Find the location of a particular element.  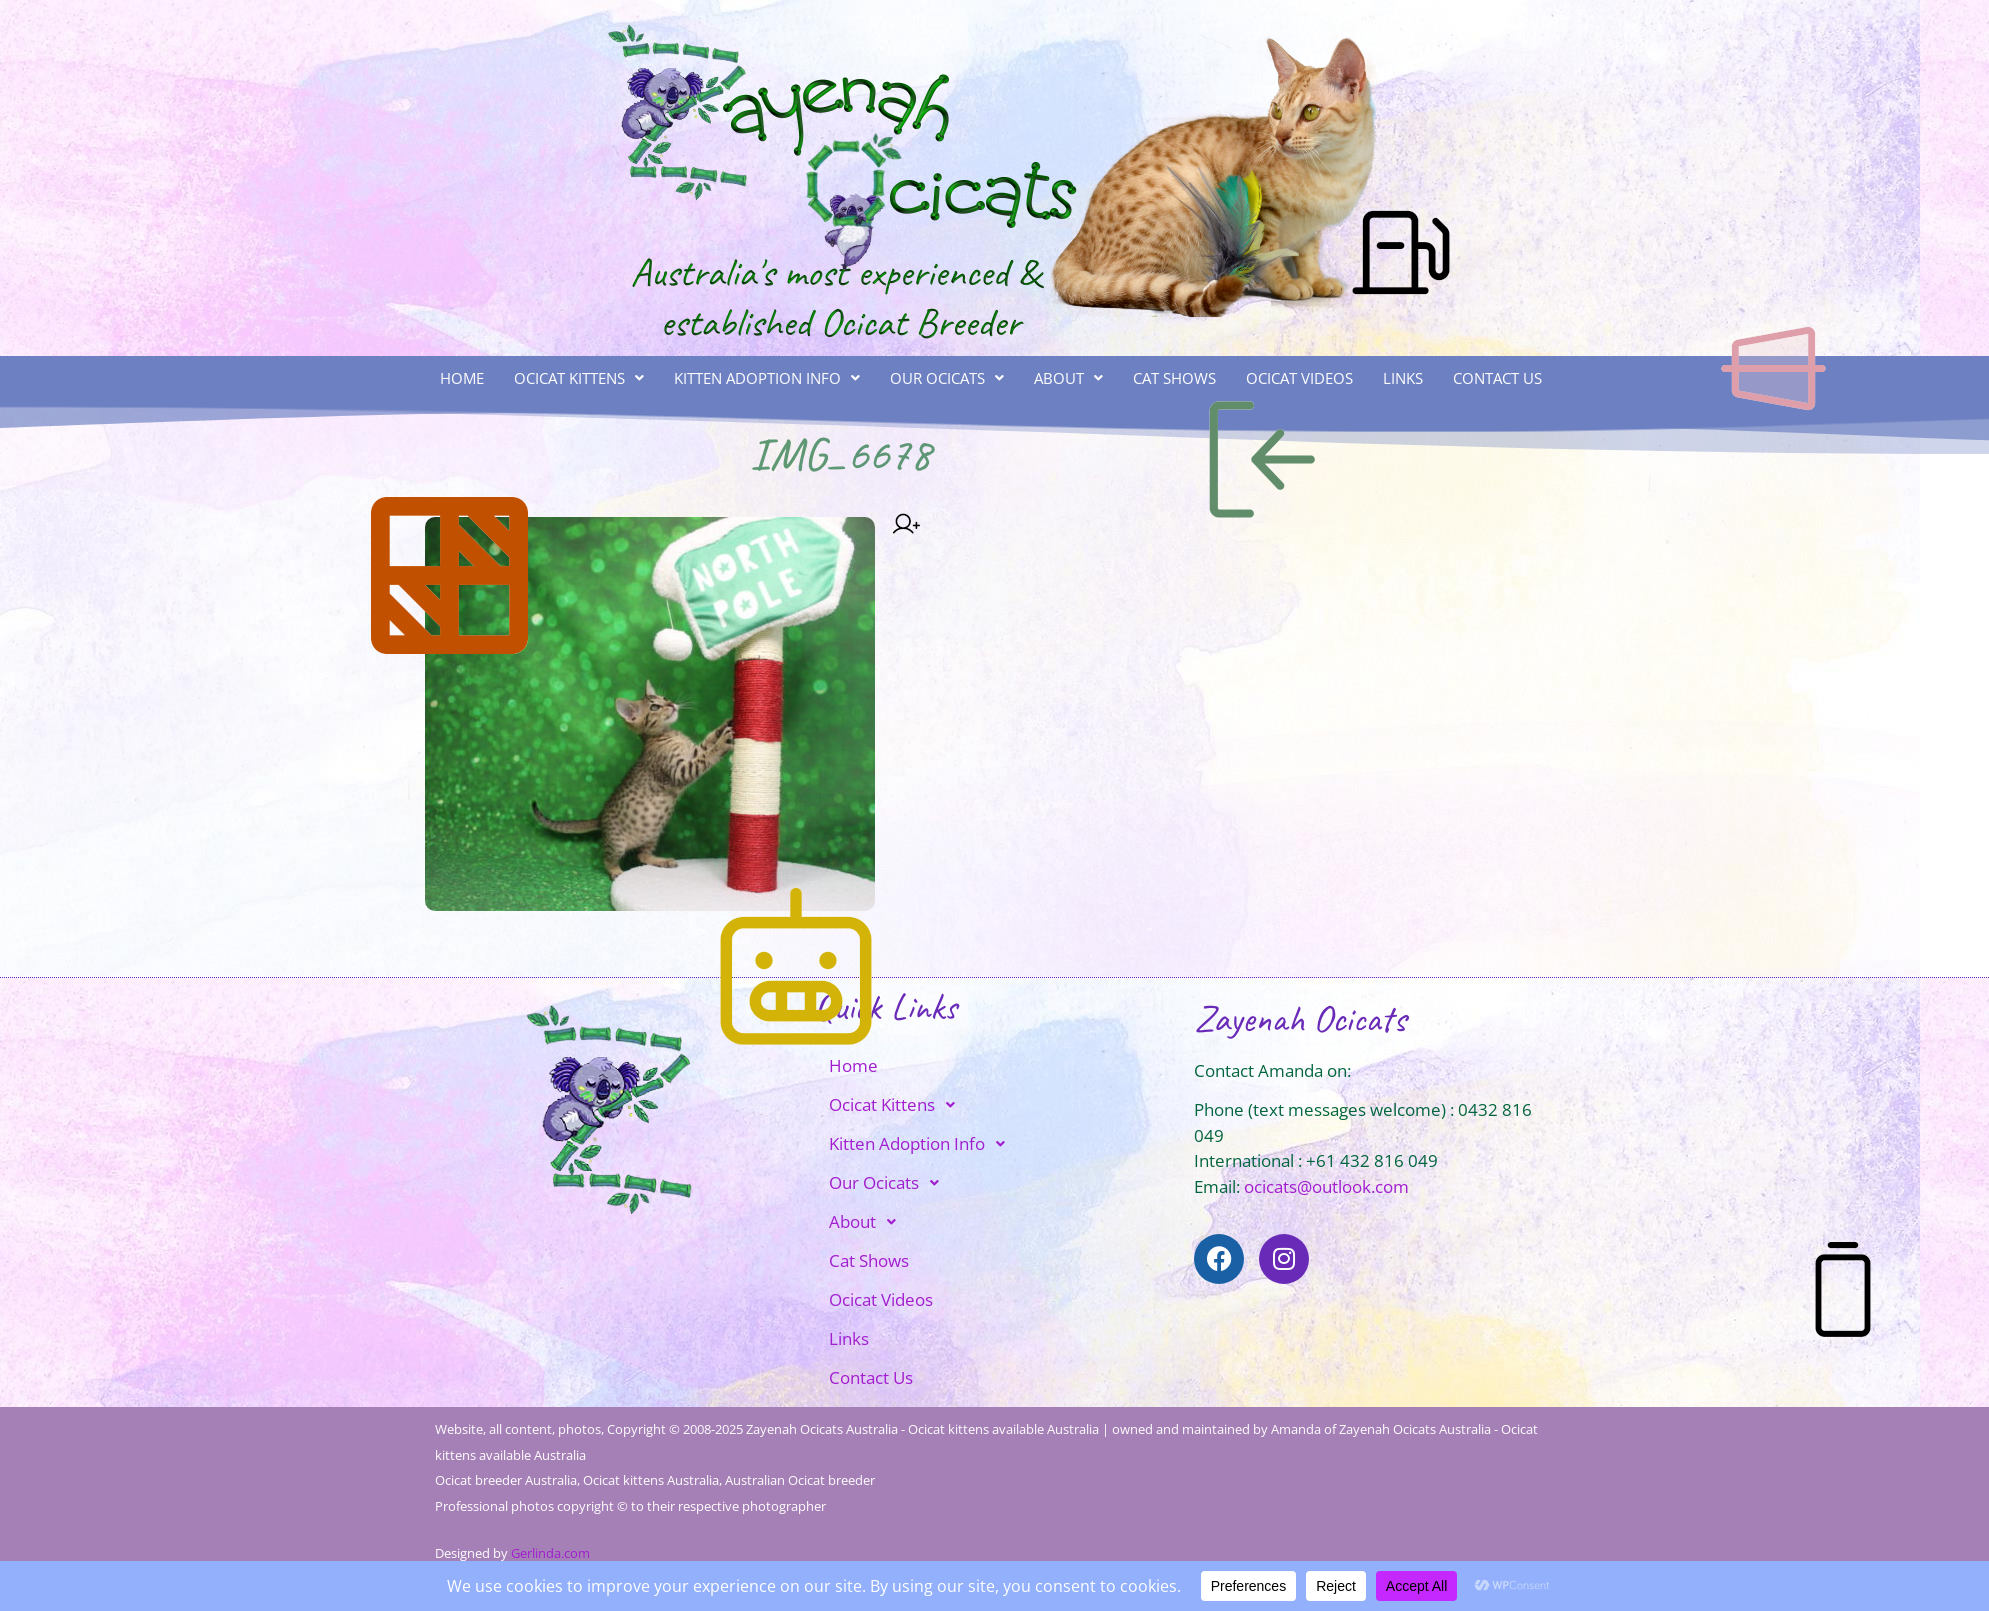

sign in to your account is located at coordinates (1259, 459).